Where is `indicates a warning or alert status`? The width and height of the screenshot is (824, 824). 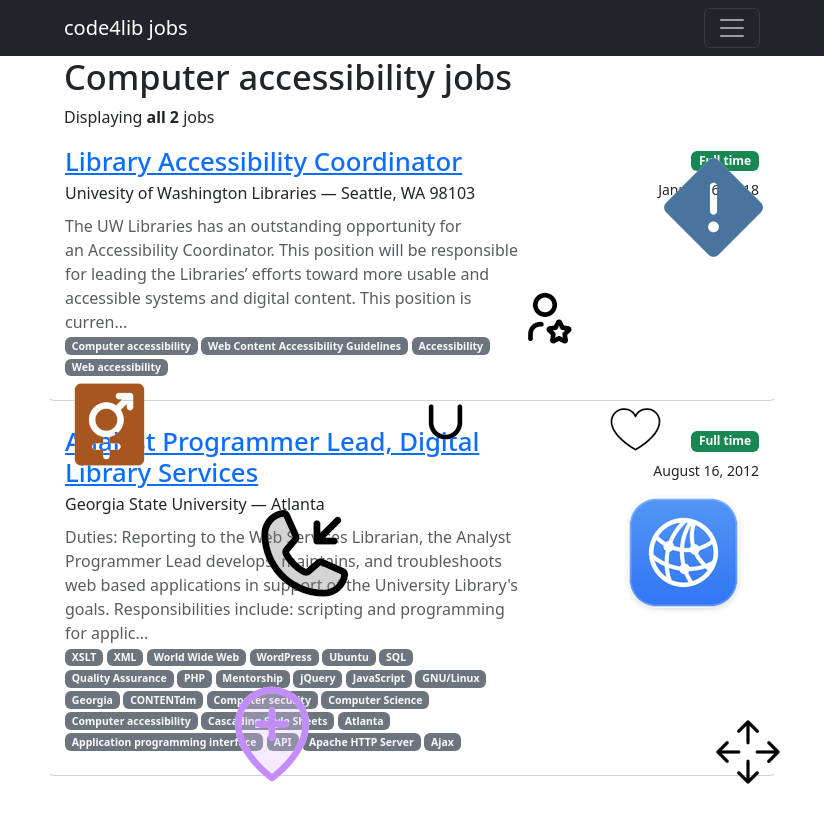 indicates a warning or alert status is located at coordinates (713, 207).